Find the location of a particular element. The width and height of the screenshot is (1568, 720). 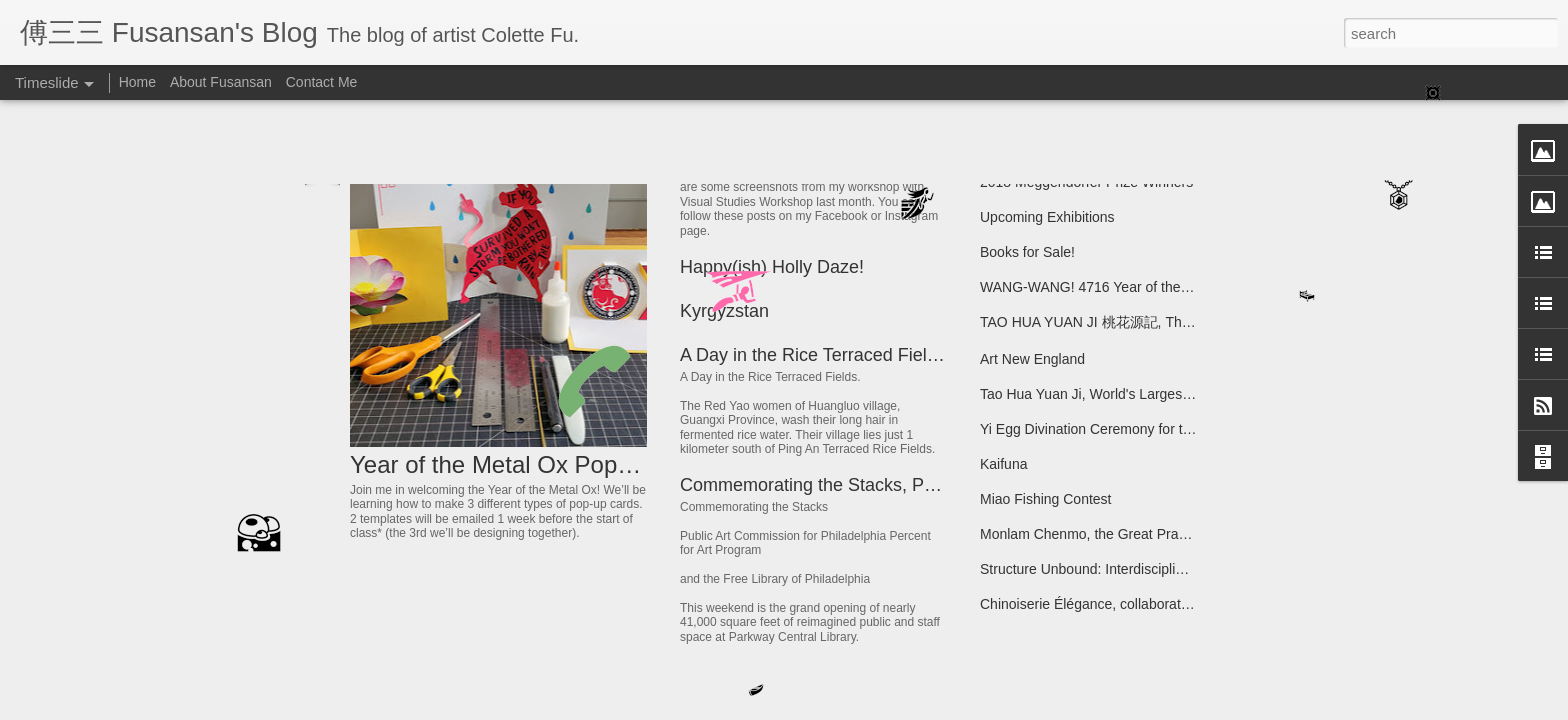

make a phone call is located at coordinates (594, 381).